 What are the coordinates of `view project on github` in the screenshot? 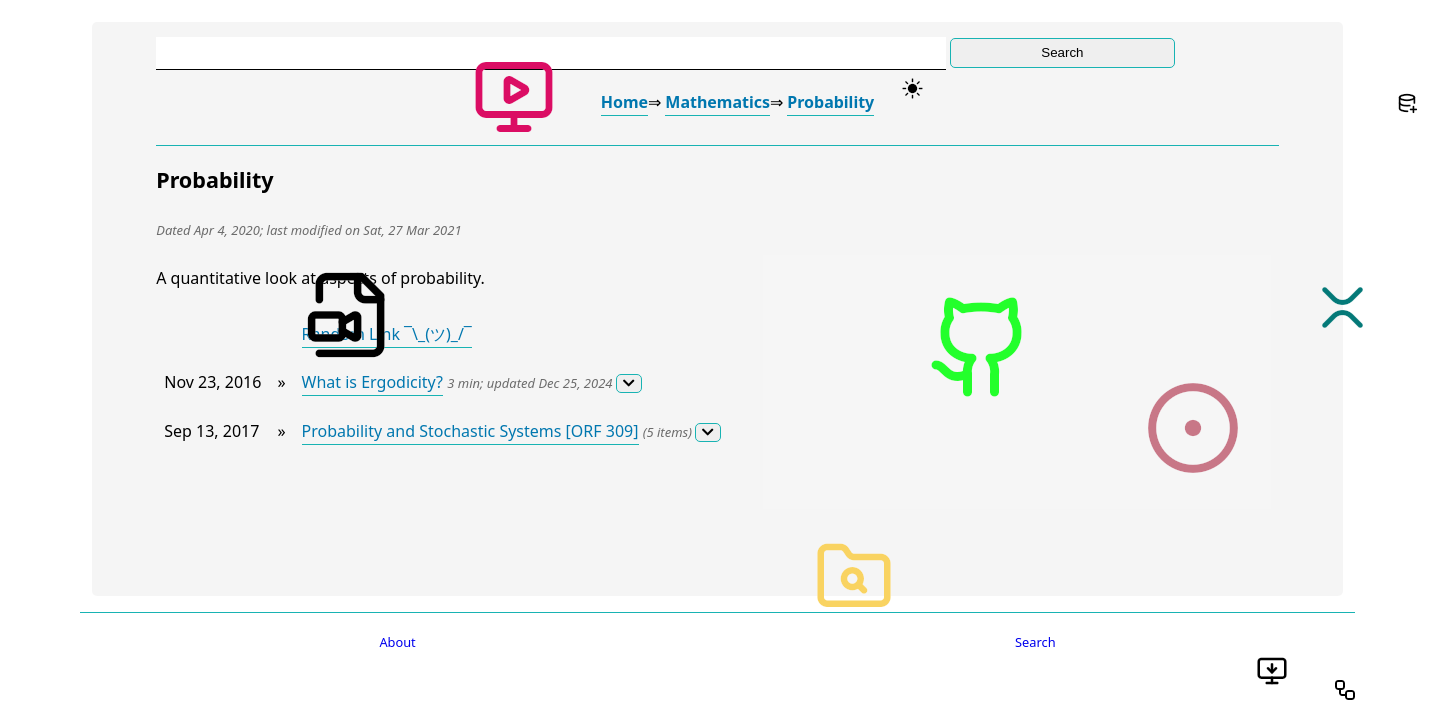 It's located at (981, 347).